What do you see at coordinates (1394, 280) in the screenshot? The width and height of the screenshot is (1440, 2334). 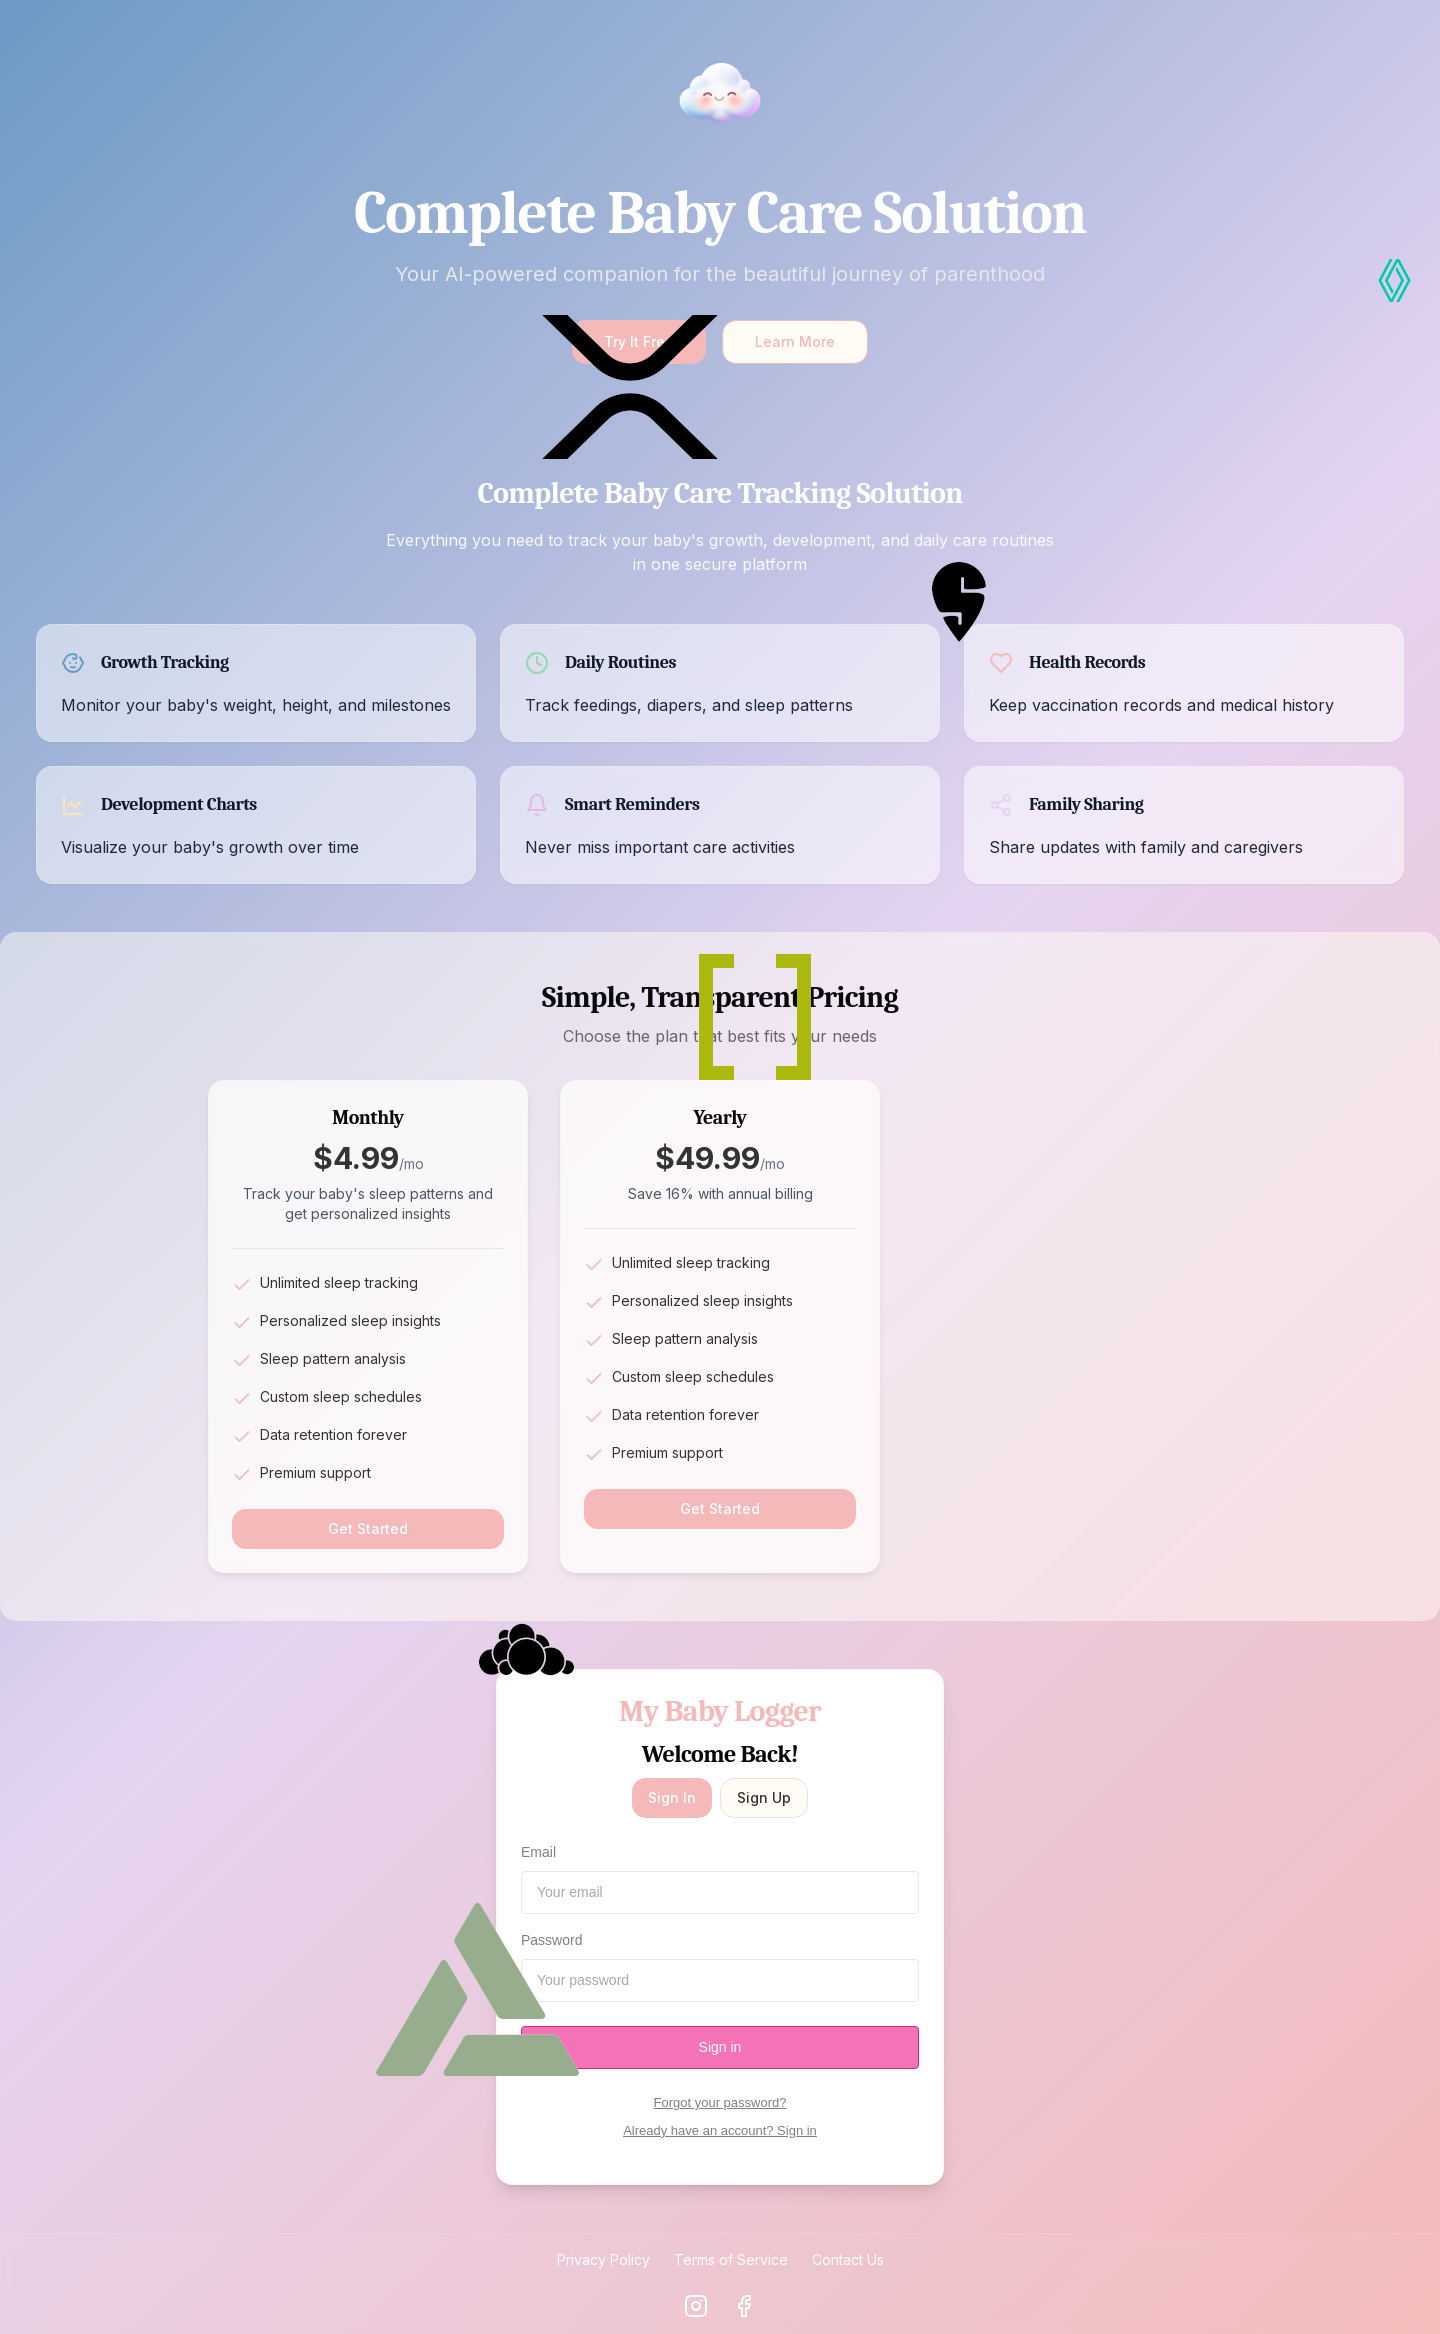 I see `renault brand logo` at bounding box center [1394, 280].